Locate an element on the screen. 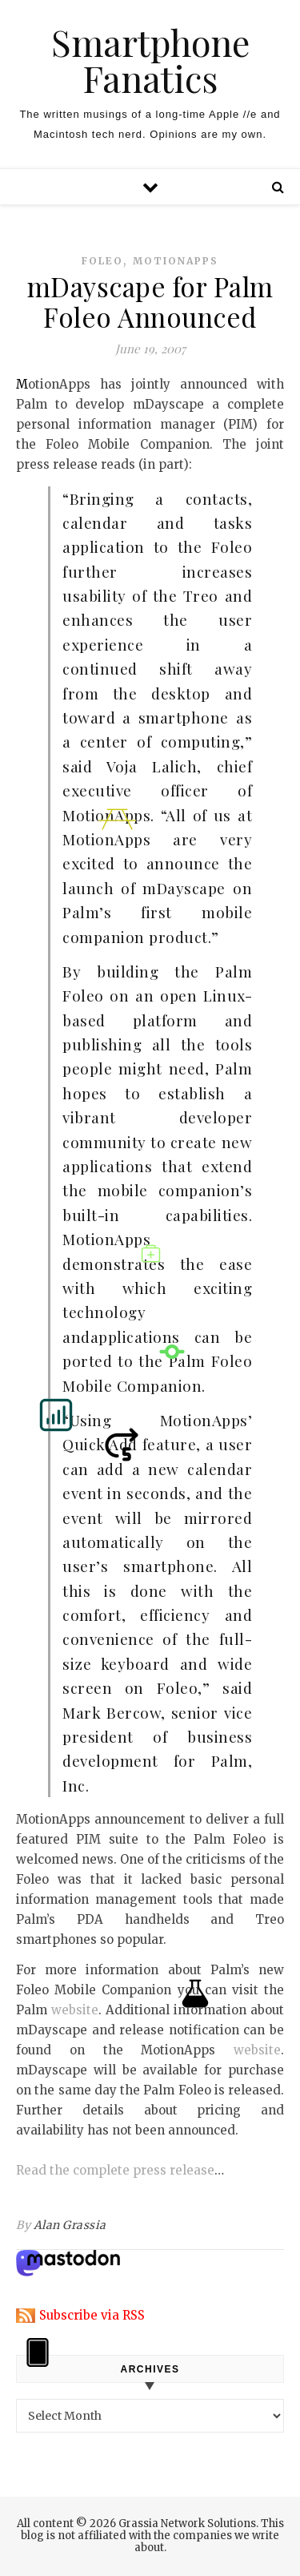 This screenshot has height=2576, width=300. access health or medical features is located at coordinates (150, 1253).